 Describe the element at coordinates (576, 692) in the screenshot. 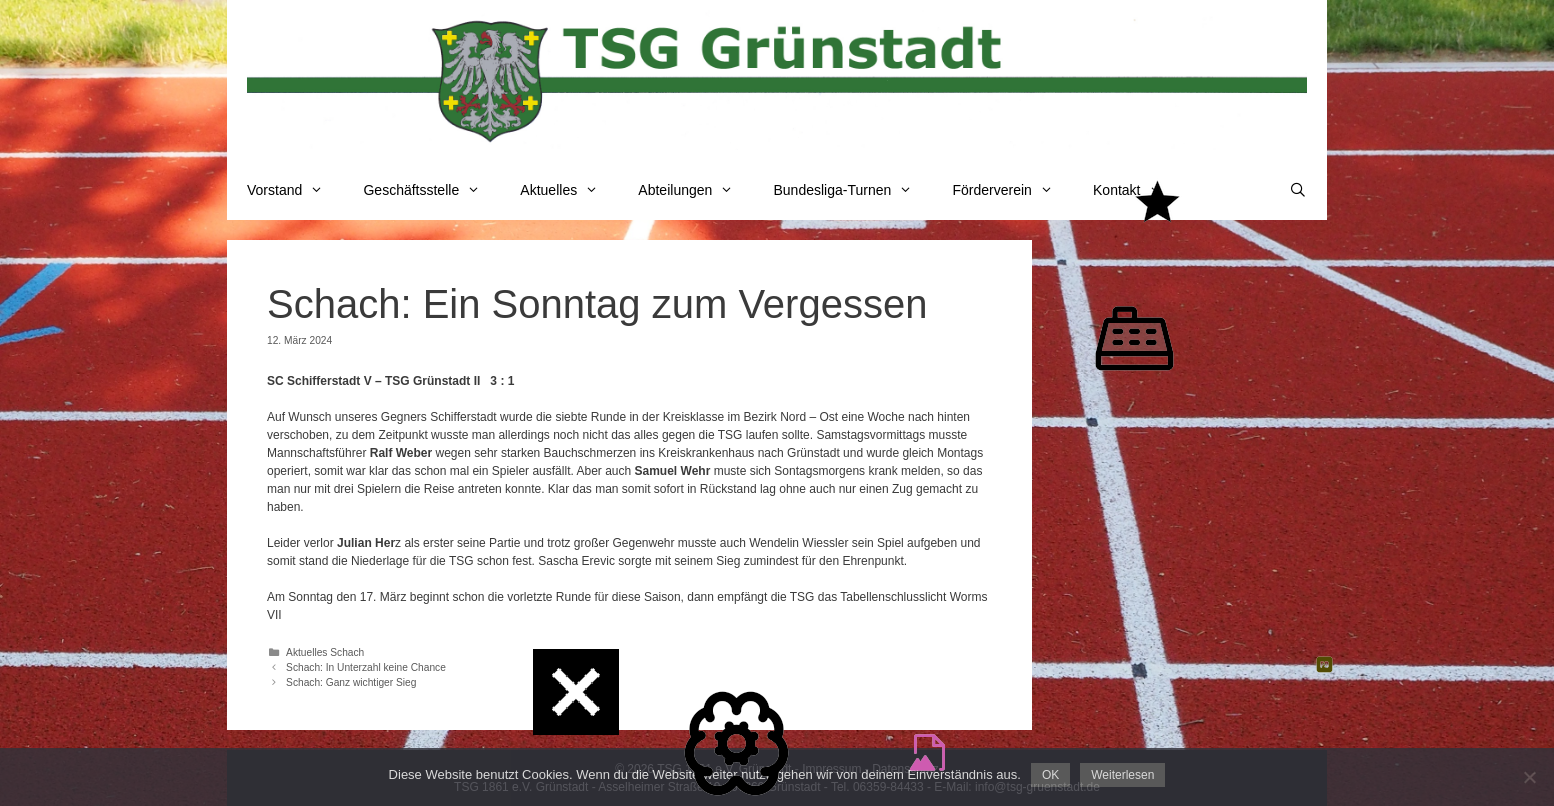

I see `close or dismiss a dialog` at that location.